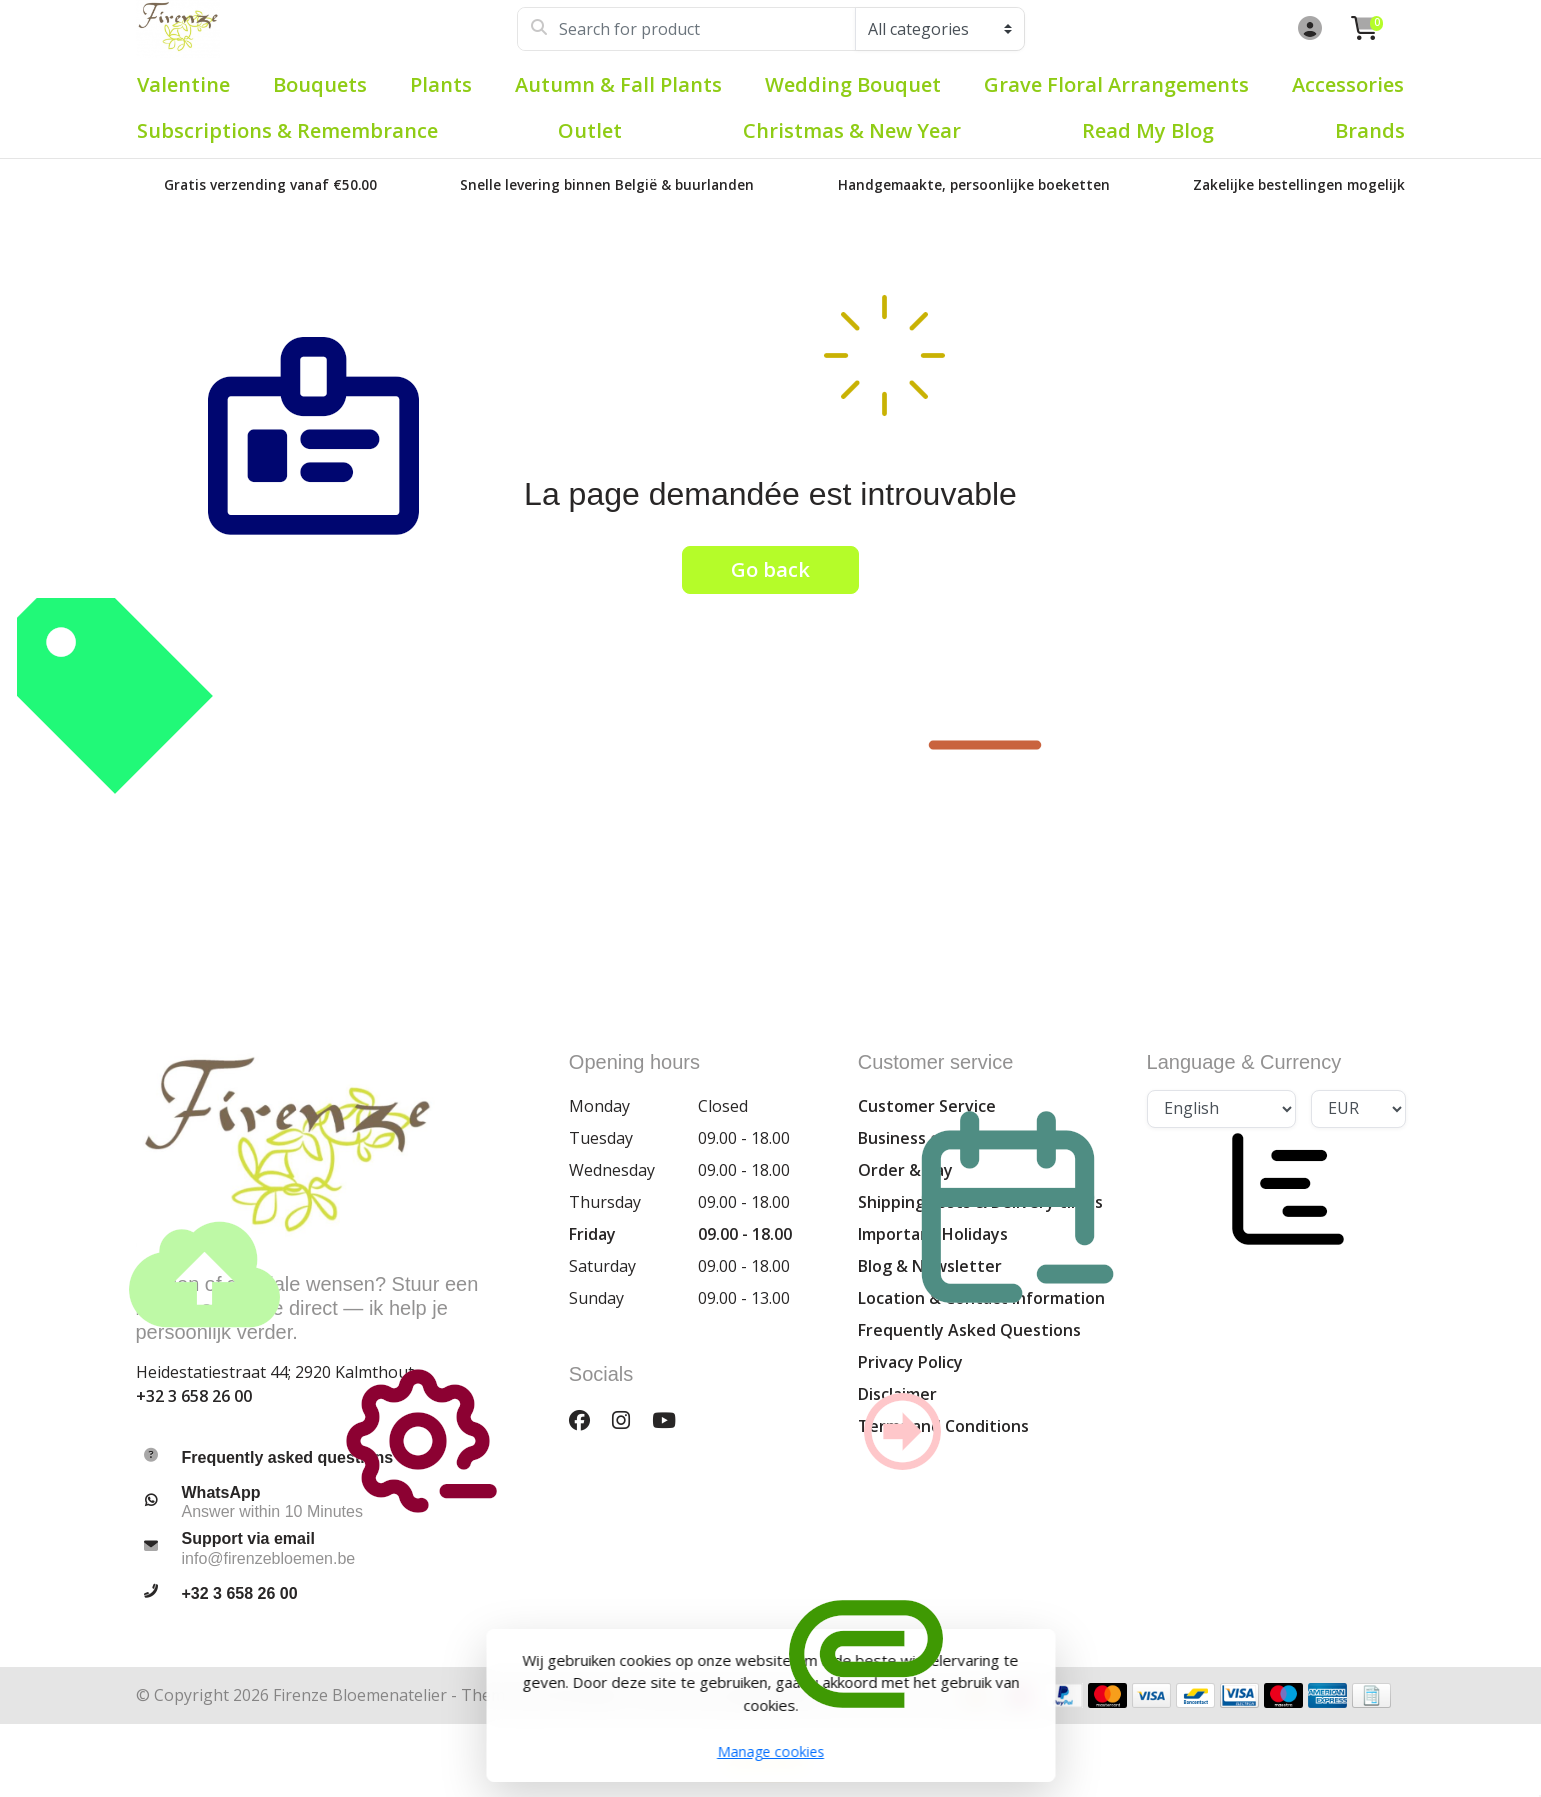  I want to click on add a tag or label to an item, so click(115, 696).